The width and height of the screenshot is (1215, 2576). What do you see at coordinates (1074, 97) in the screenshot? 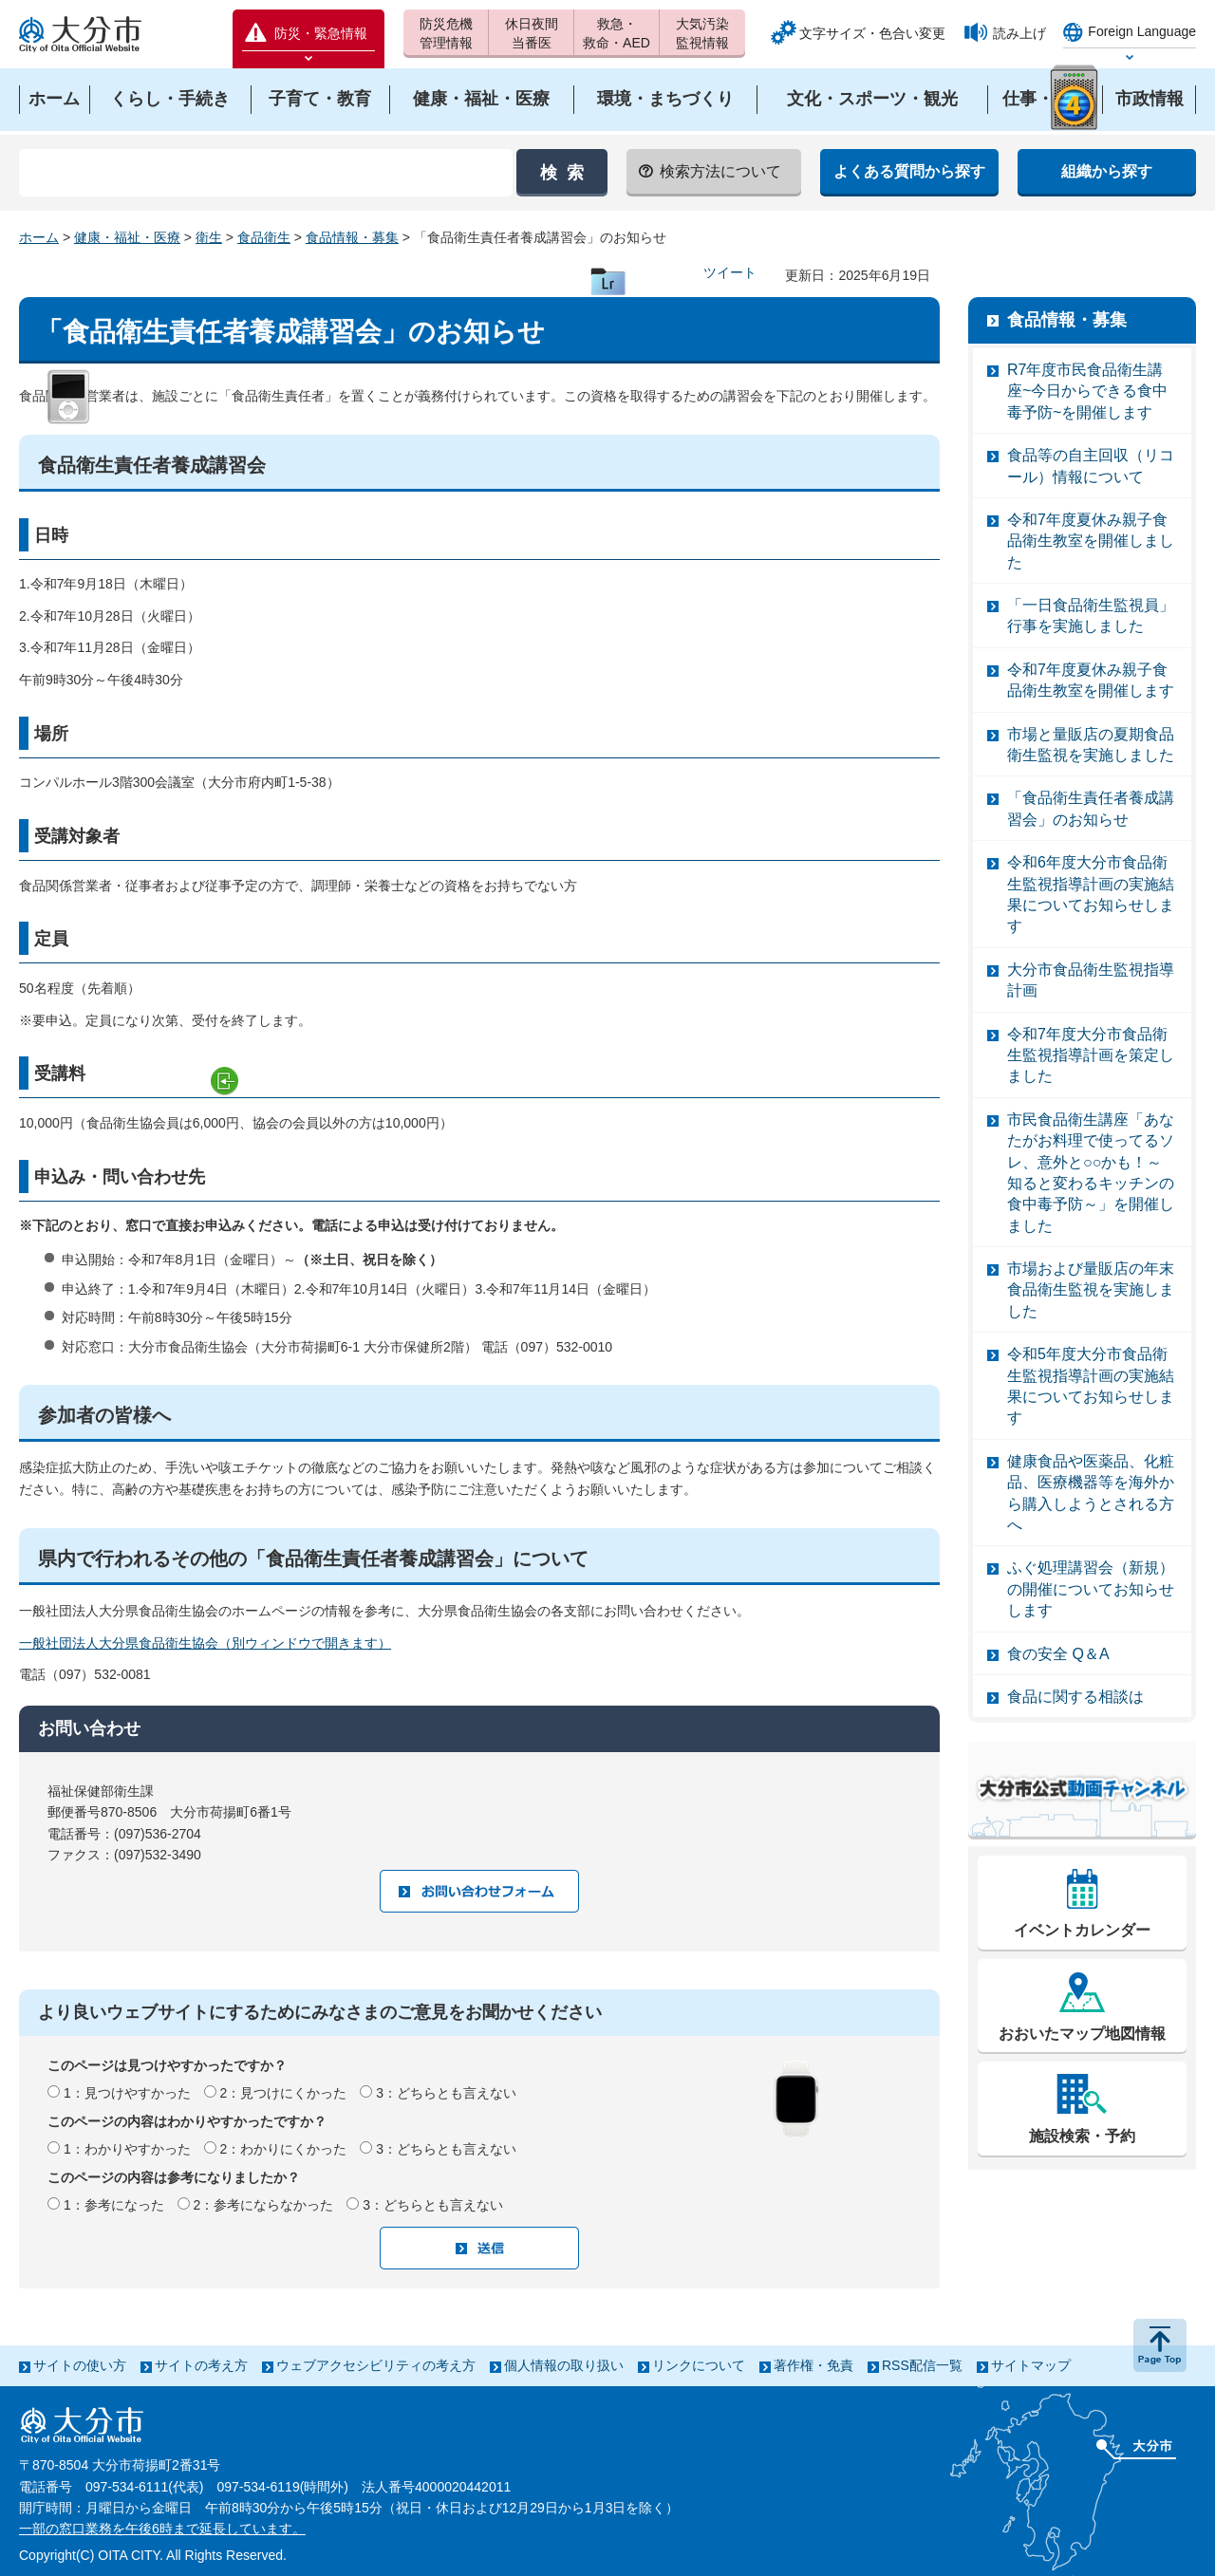
I see `access RAID 4 storage configuration settings` at bounding box center [1074, 97].